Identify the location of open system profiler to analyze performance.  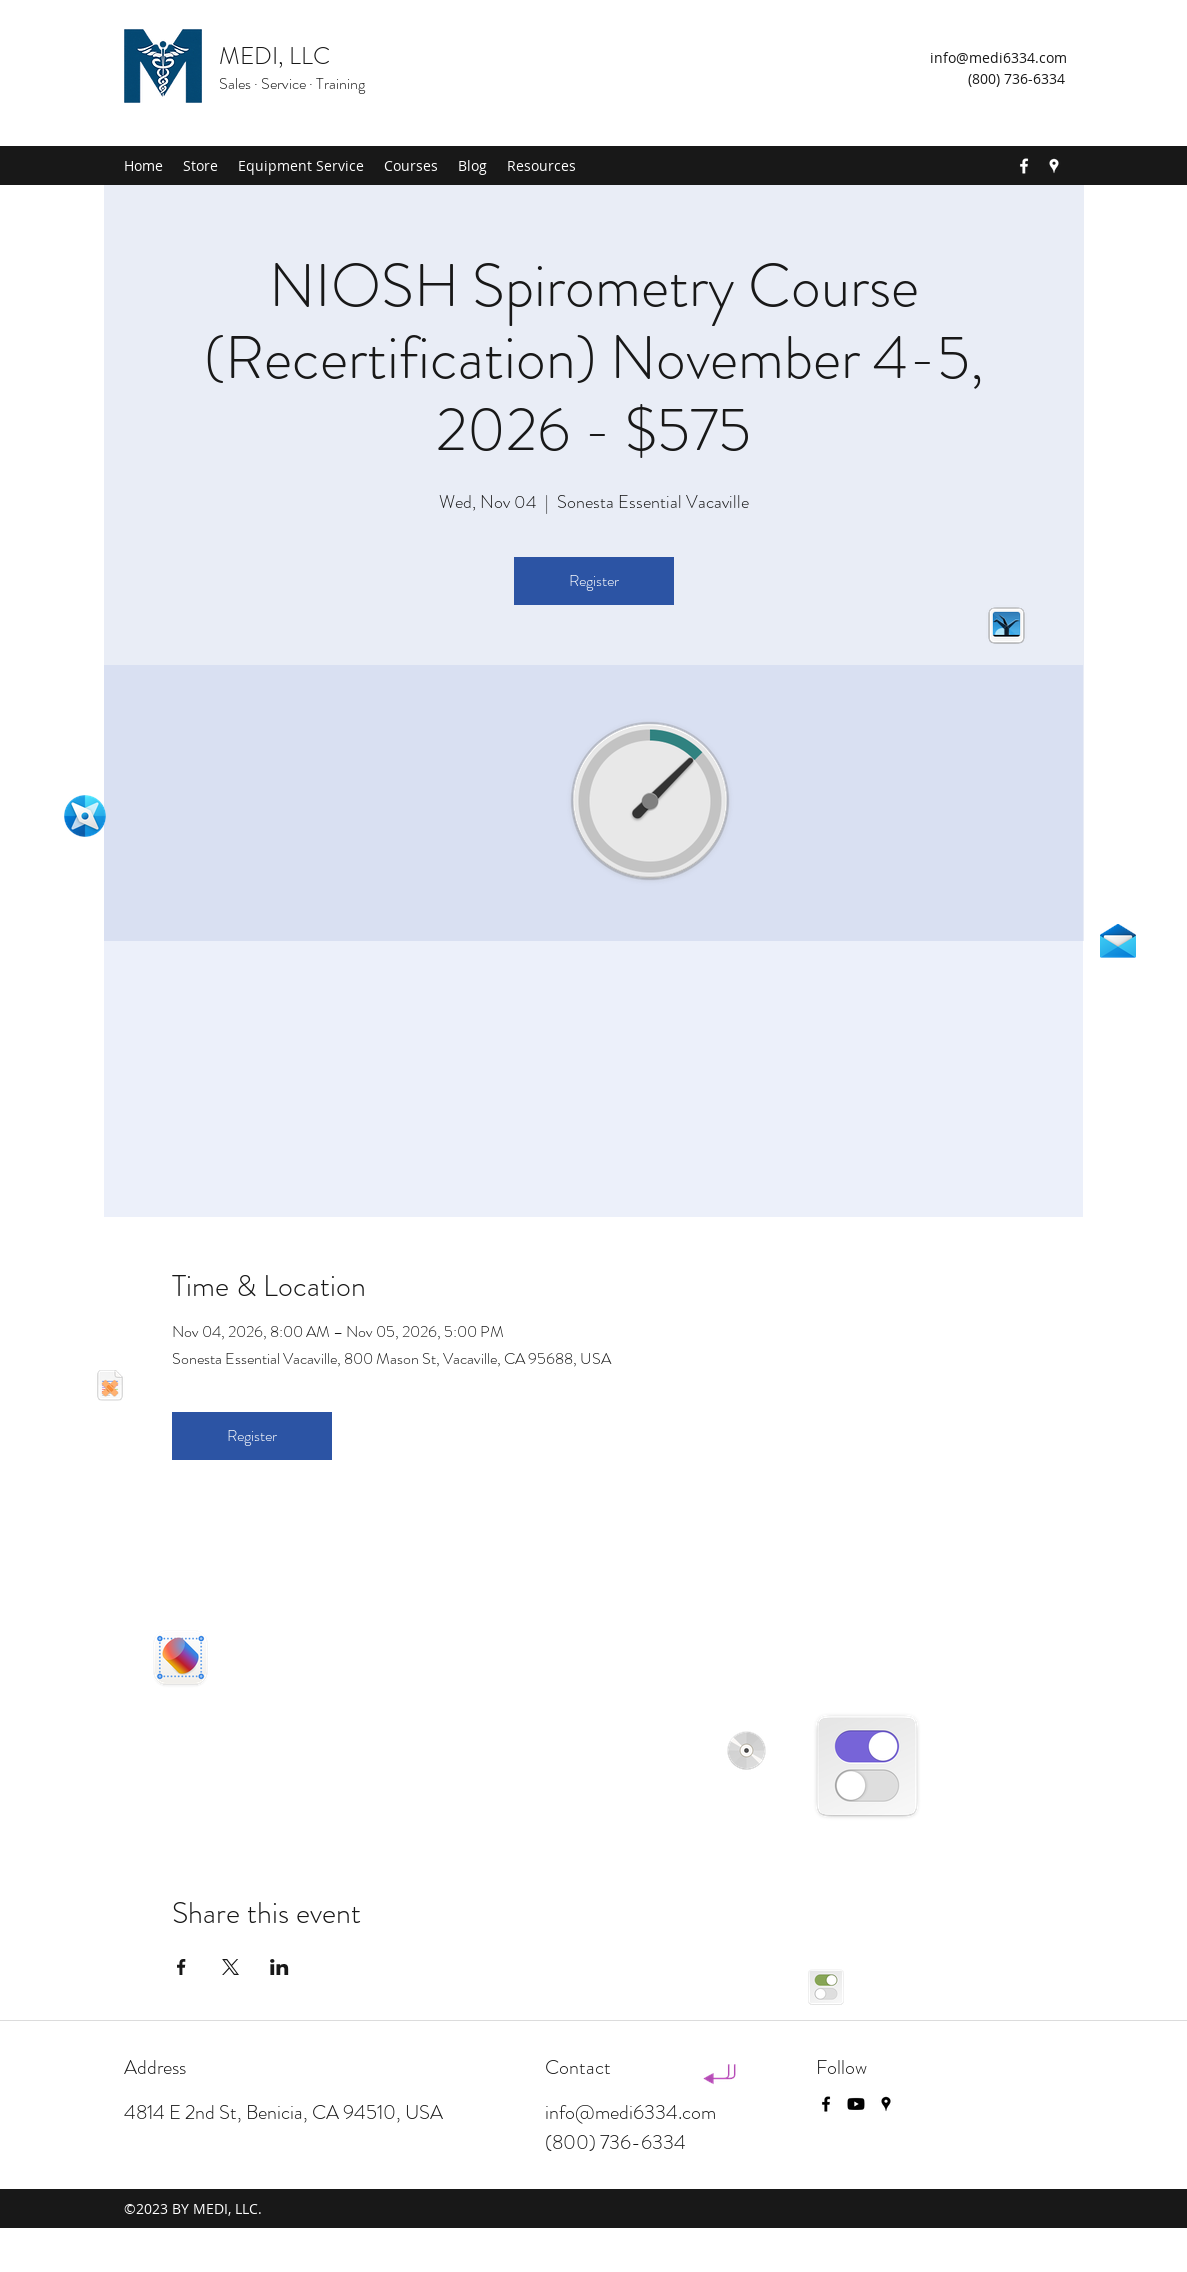
(650, 801).